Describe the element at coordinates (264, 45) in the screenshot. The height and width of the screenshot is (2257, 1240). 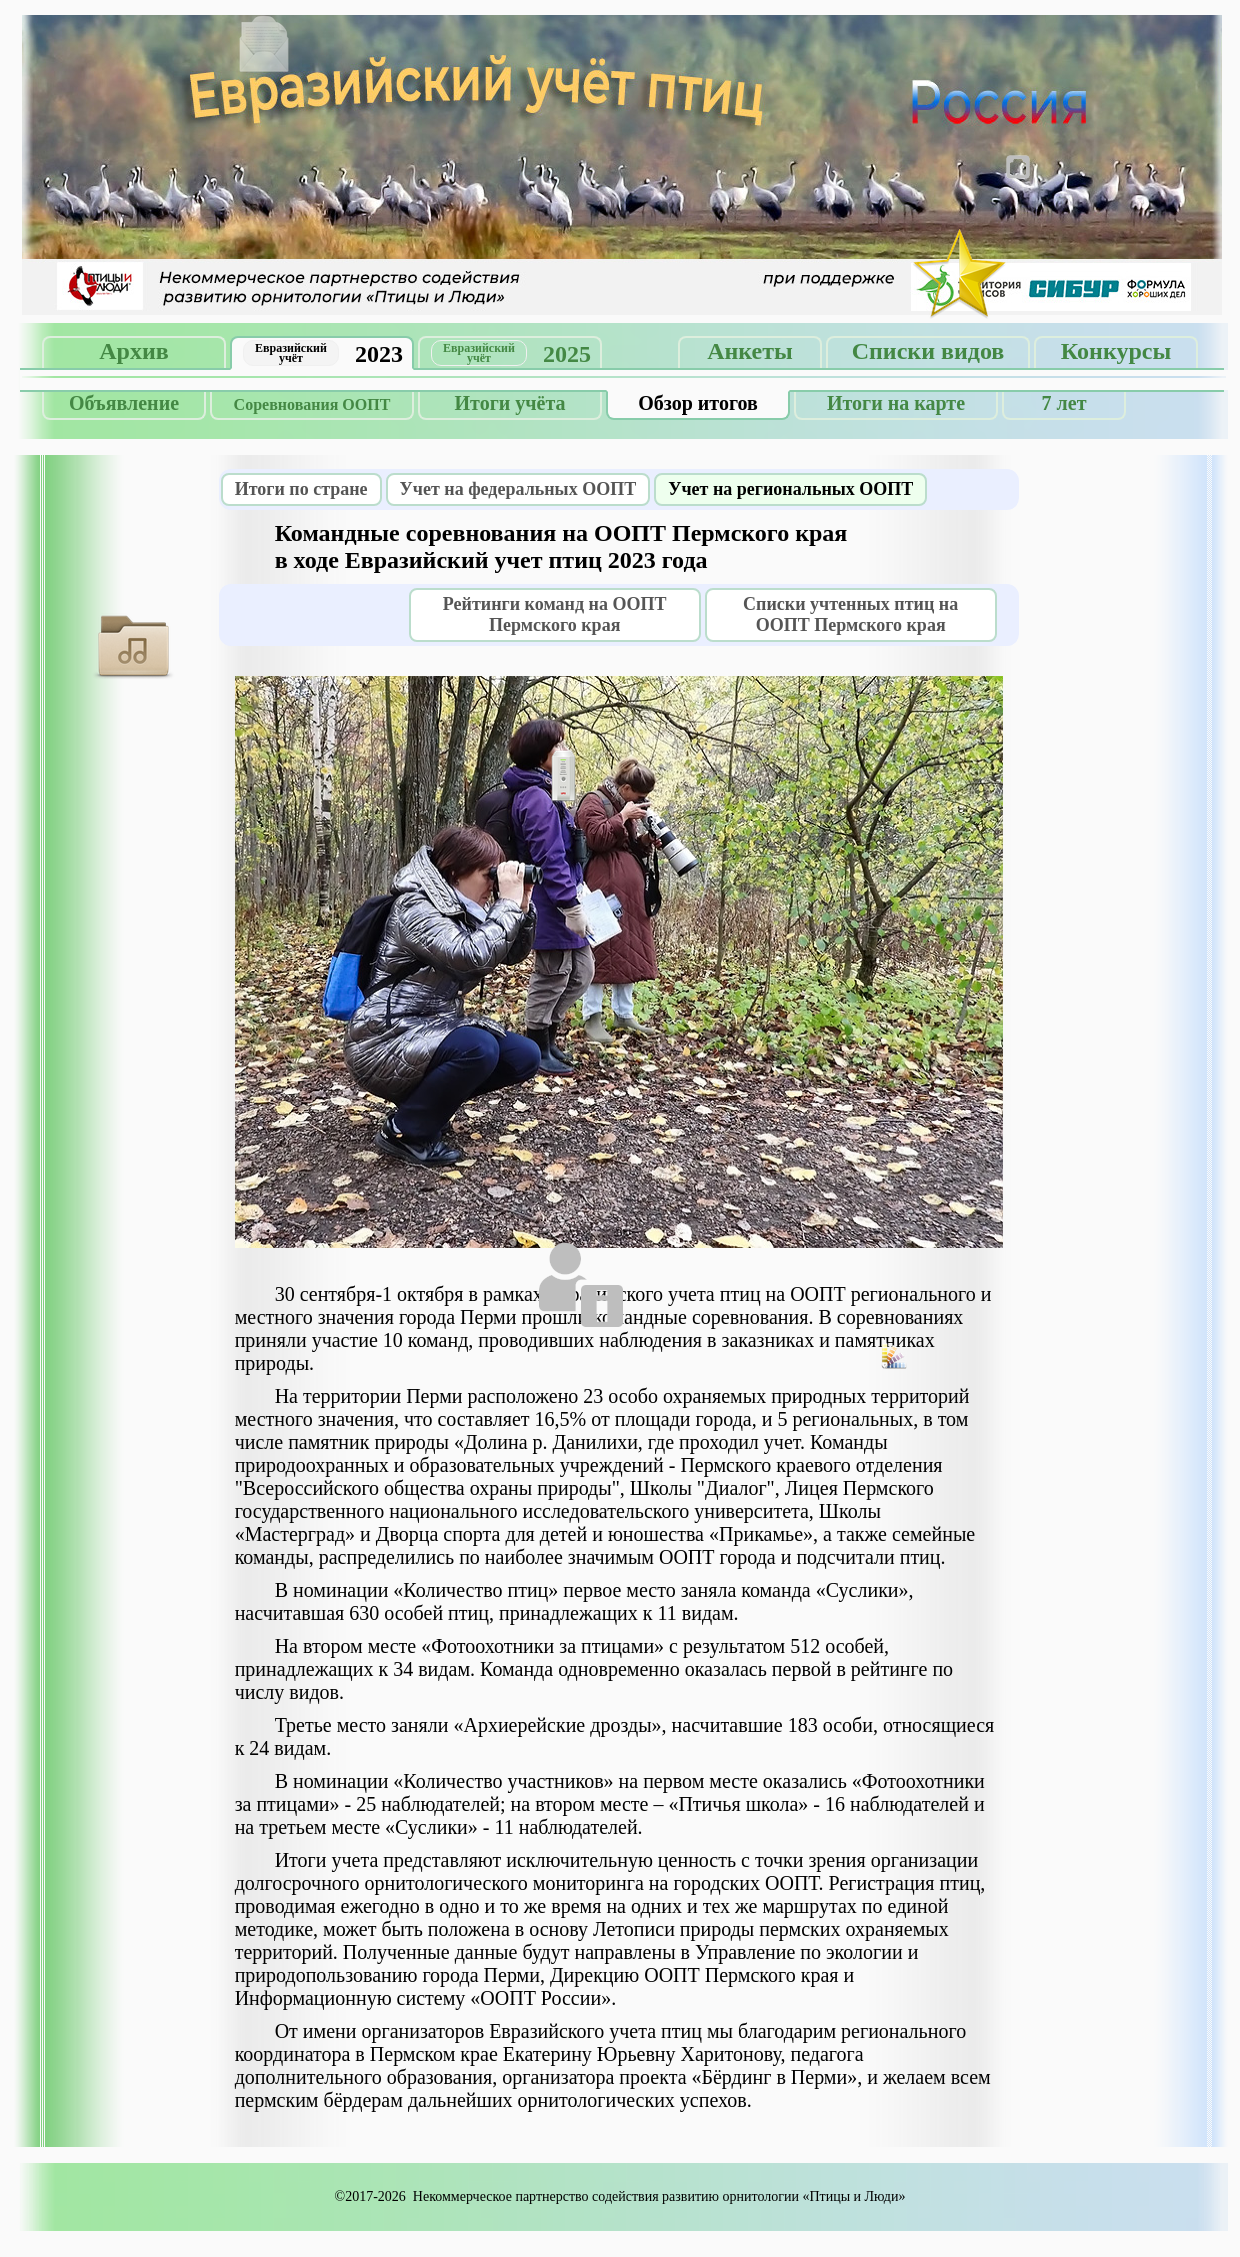
I see `indicates an email has been read` at that location.